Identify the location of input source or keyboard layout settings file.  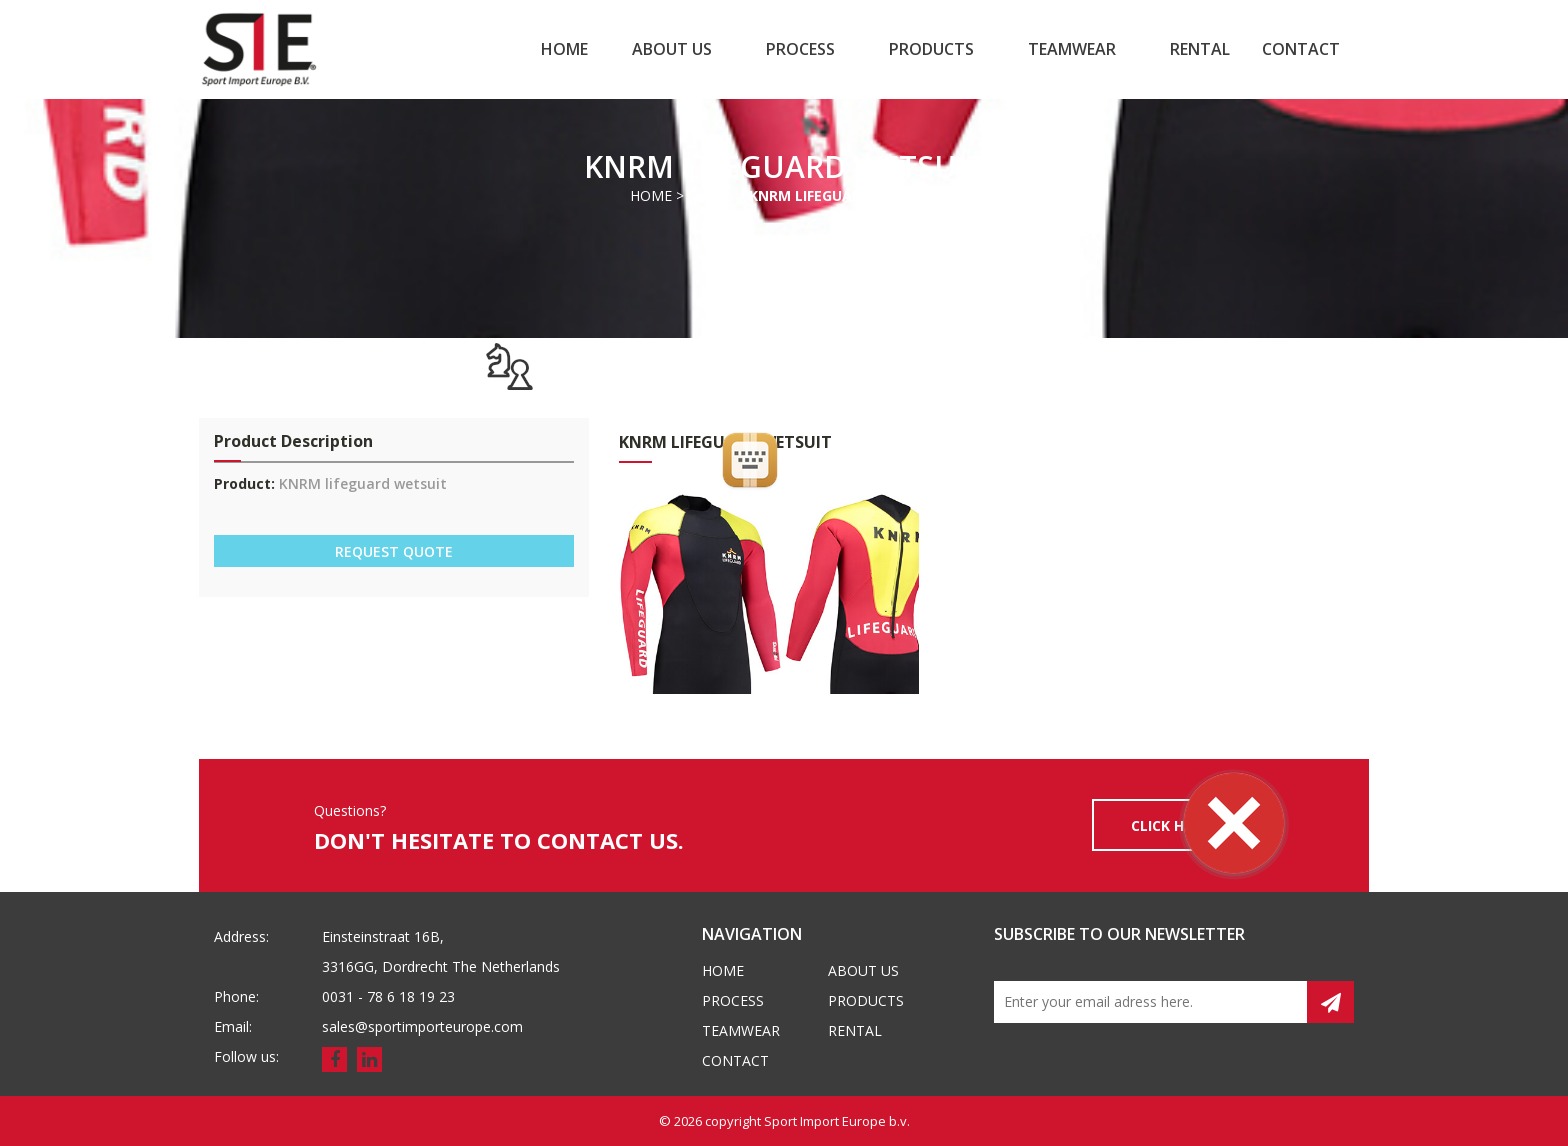
(750, 461).